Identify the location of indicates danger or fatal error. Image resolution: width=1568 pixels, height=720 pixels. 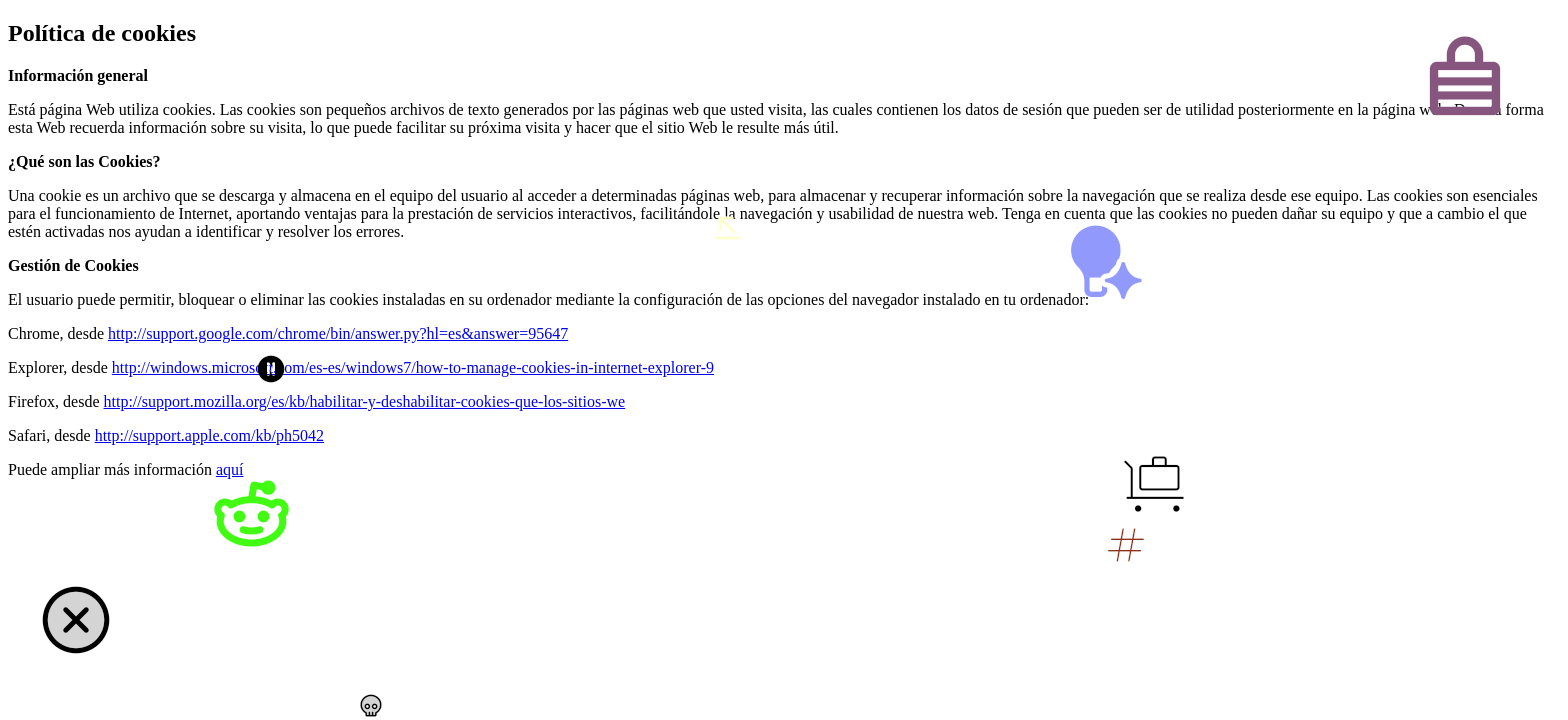
(371, 706).